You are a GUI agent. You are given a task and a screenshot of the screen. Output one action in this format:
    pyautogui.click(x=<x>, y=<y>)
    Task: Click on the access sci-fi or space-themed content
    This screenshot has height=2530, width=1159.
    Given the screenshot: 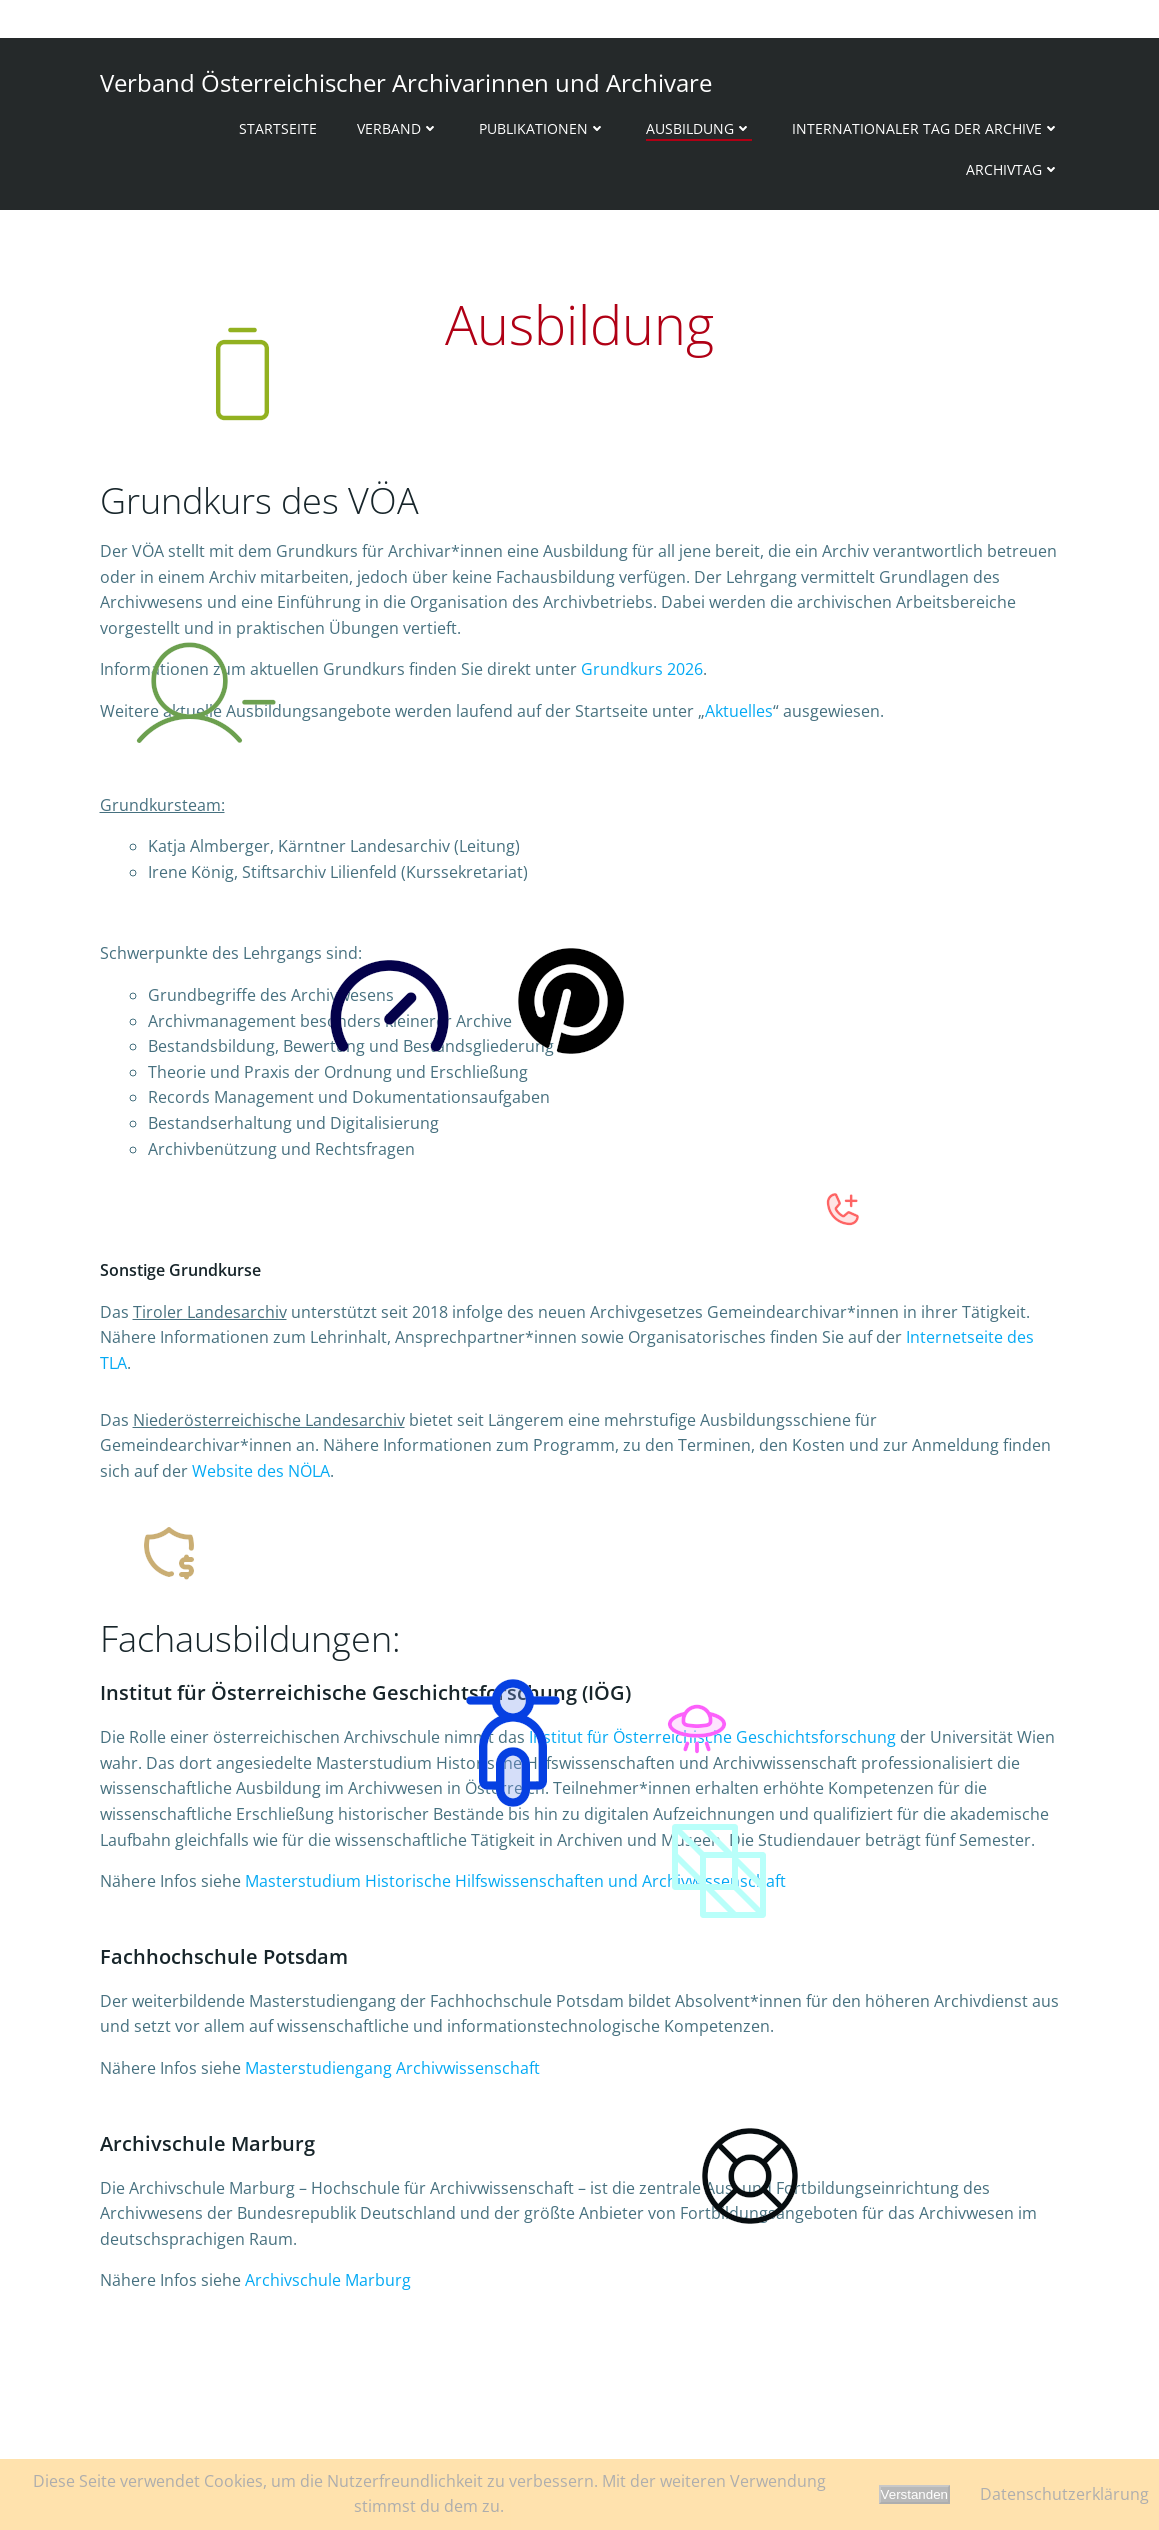 What is the action you would take?
    pyautogui.click(x=697, y=1728)
    